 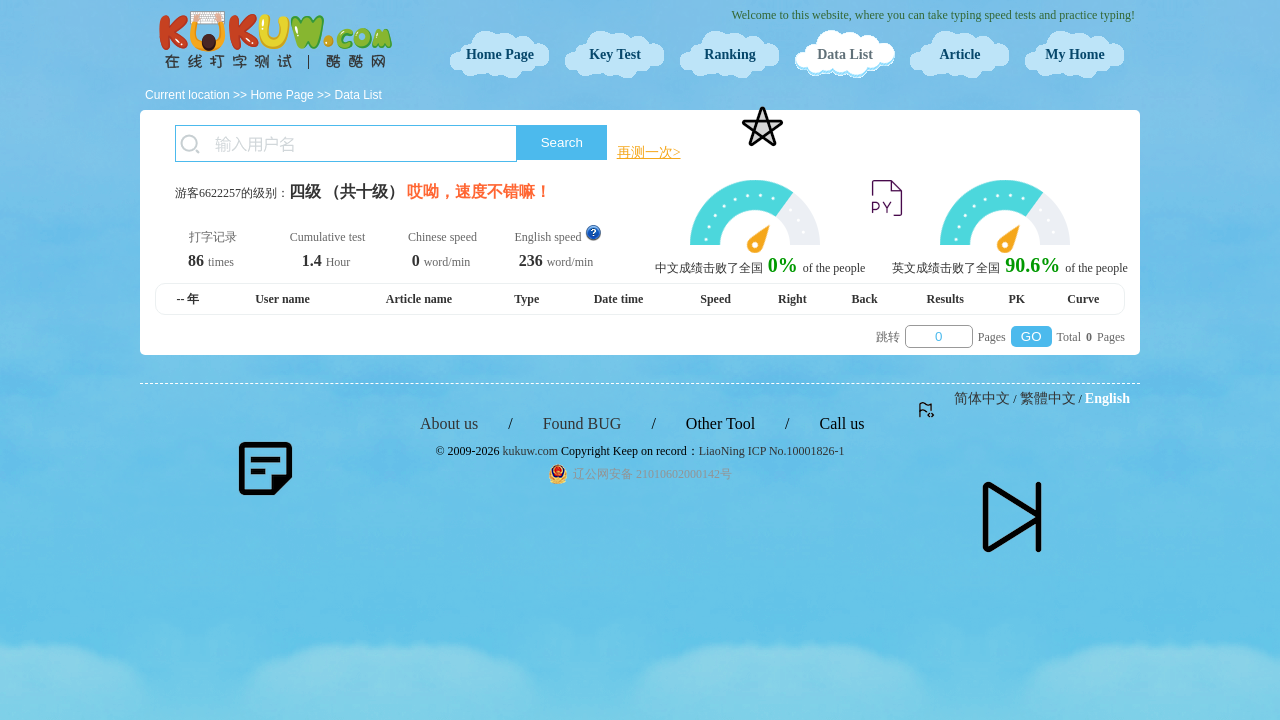 What do you see at coordinates (762, 128) in the screenshot?
I see `indicates occult or mystical content category` at bounding box center [762, 128].